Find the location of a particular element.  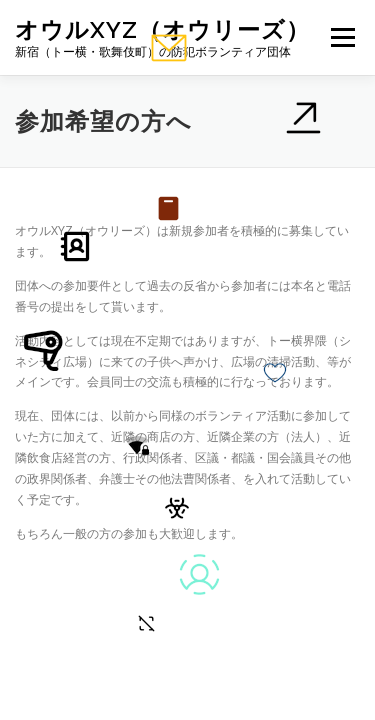

open link in new window or tab is located at coordinates (303, 116).